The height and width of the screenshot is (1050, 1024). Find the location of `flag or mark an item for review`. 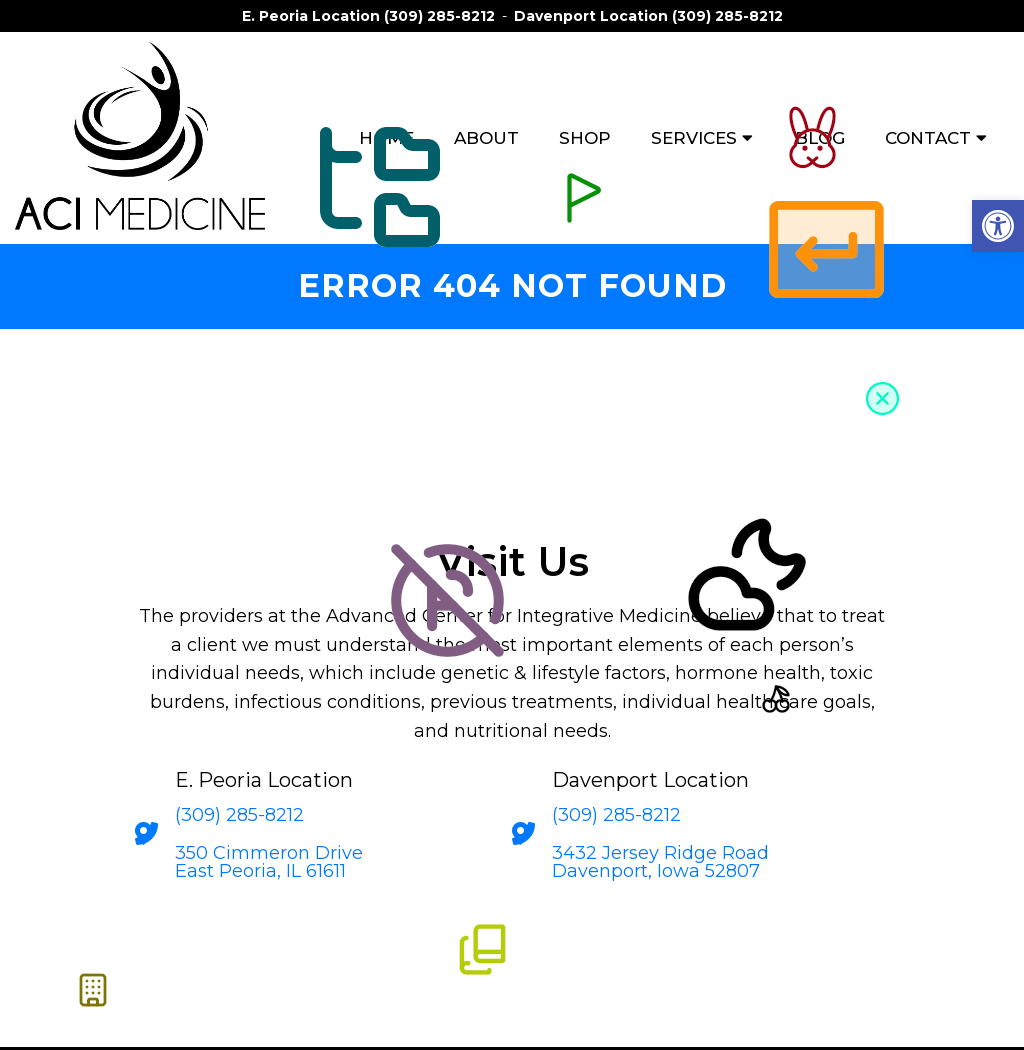

flag or mark an item for review is located at coordinates (583, 198).